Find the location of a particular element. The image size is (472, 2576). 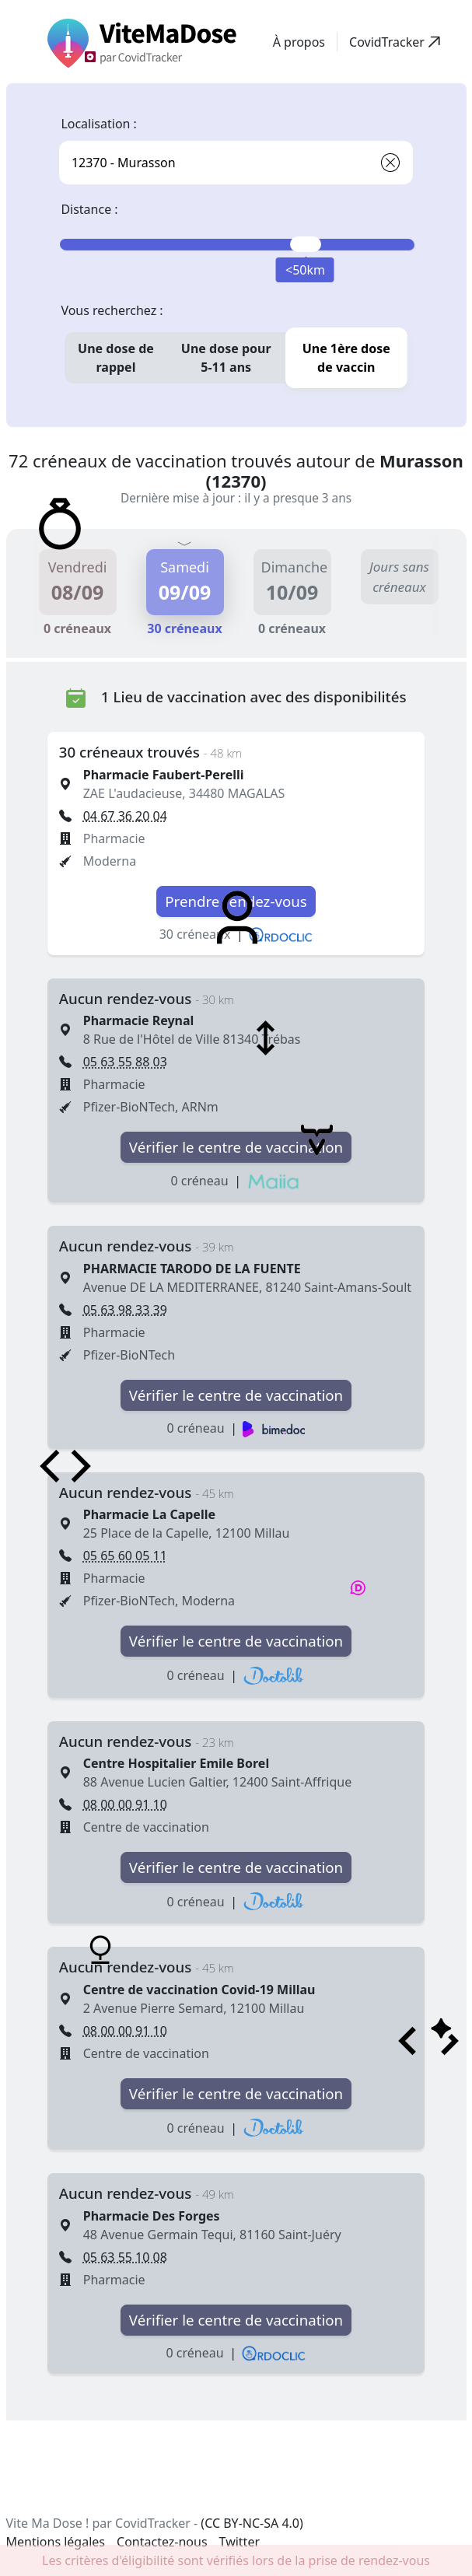

view your profile is located at coordinates (237, 919).